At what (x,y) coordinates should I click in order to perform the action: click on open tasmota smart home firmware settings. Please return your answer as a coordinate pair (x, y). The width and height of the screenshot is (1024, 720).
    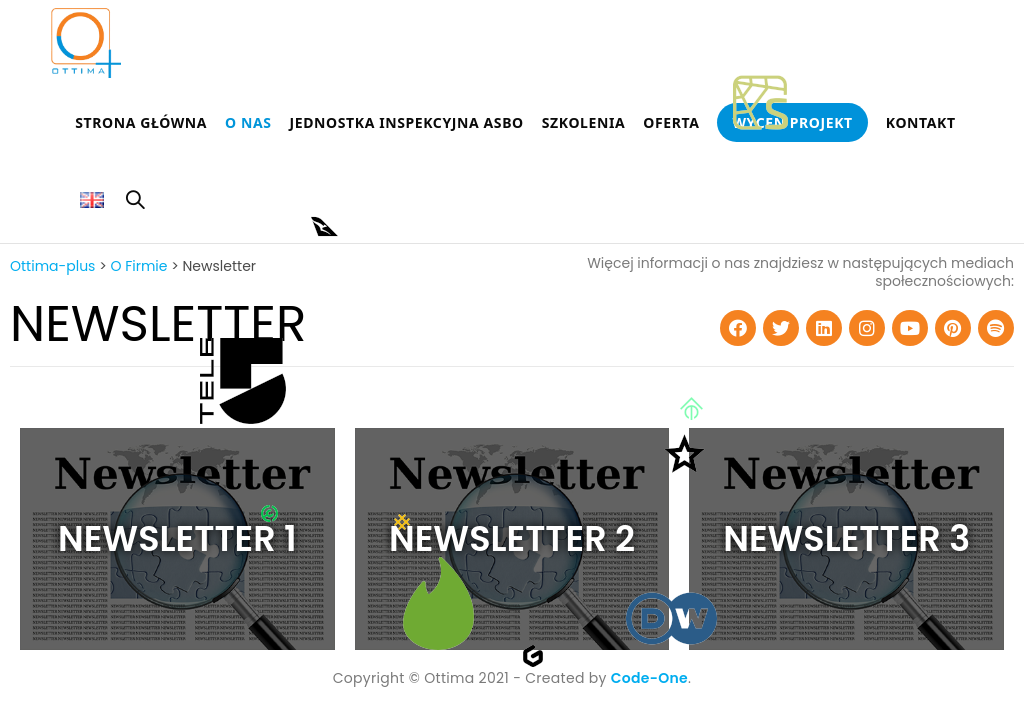
    Looking at the image, I should click on (691, 408).